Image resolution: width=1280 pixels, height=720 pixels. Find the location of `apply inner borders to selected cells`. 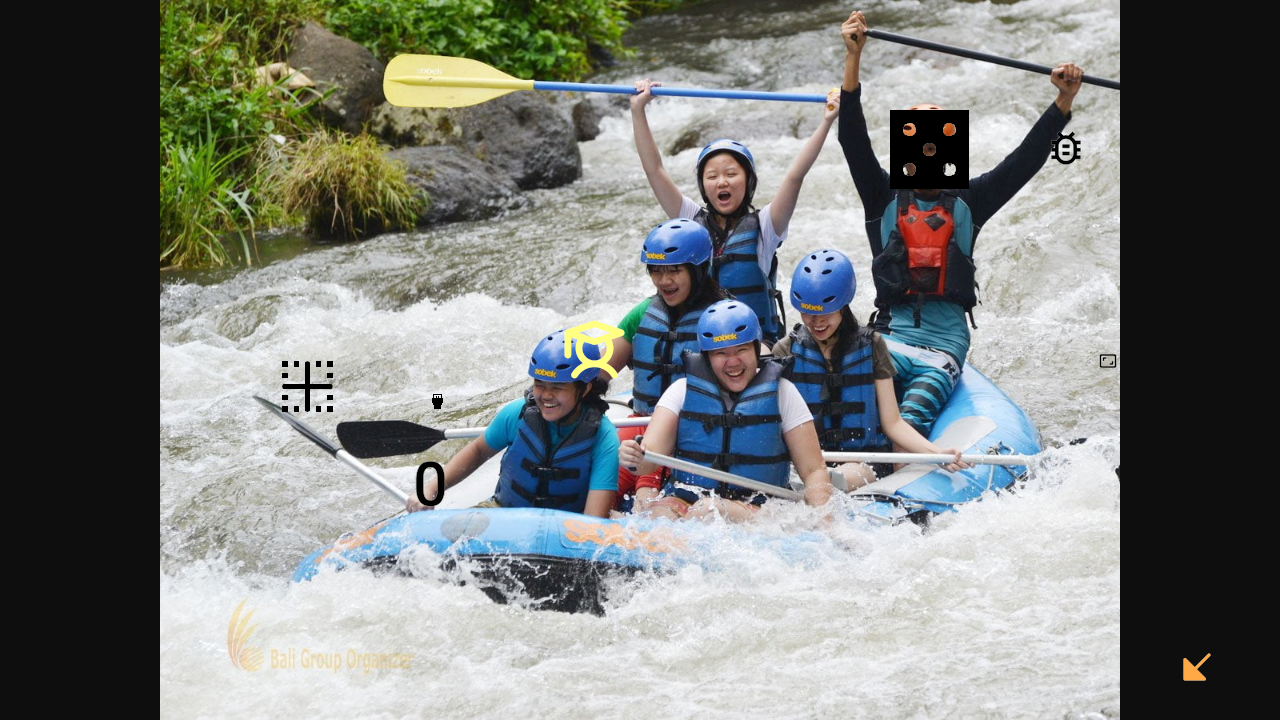

apply inner borders to selected cells is located at coordinates (307, 386).